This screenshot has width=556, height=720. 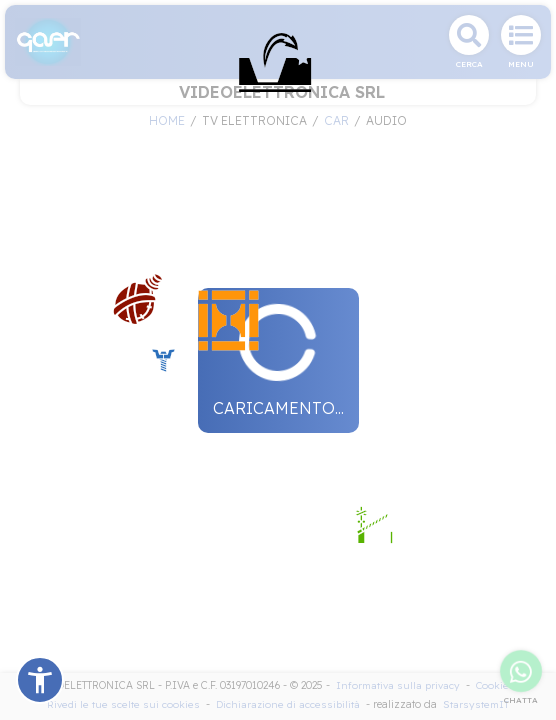 I want to click on indicates a railroad crossing ahead, so click(x=374, y=525).